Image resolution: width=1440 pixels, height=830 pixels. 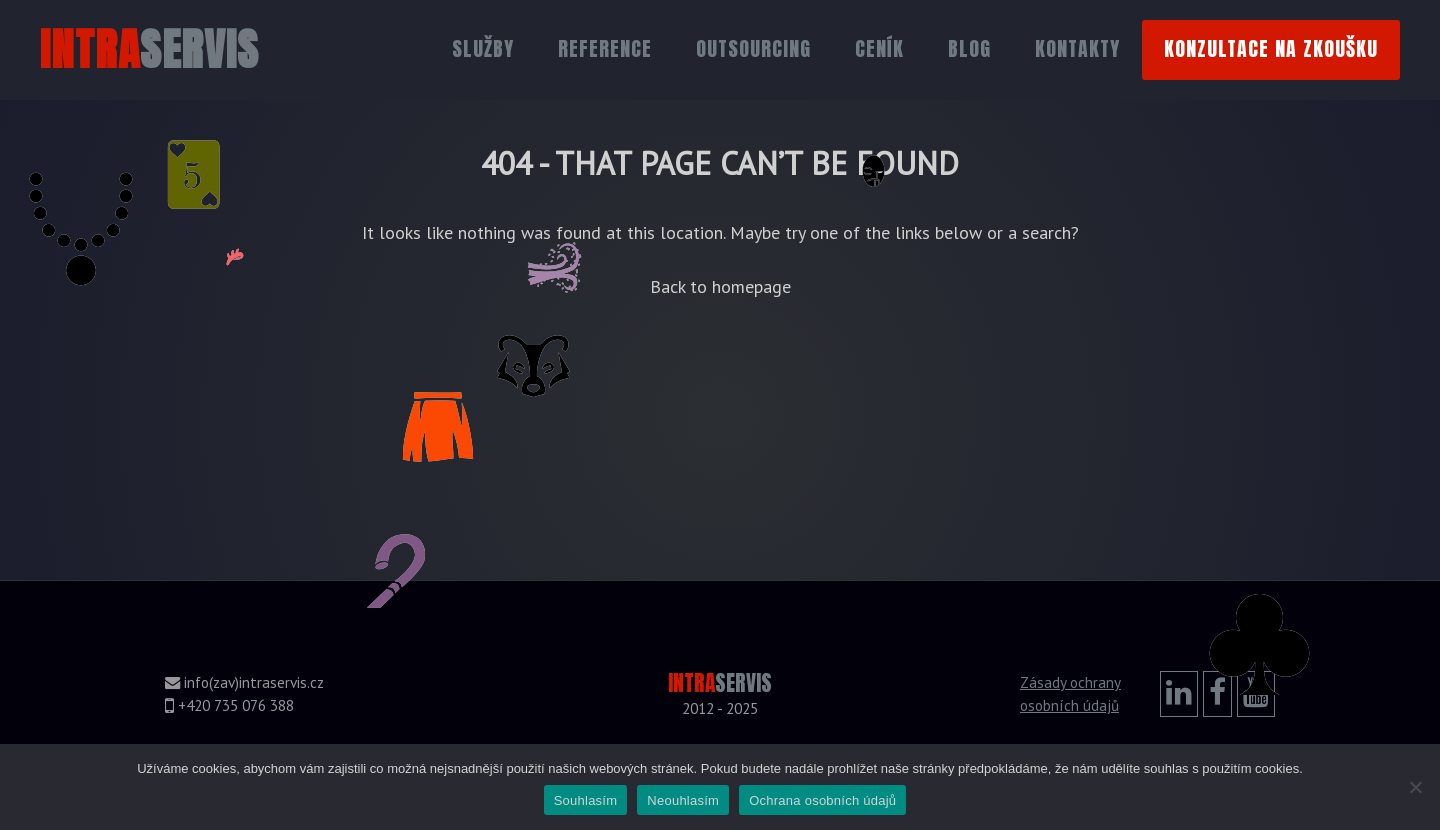 What do you see at coordinates (396, 571) in the screenshot?
I see `shepherd or pastoral character class icon` at bounding box center [396, 571].